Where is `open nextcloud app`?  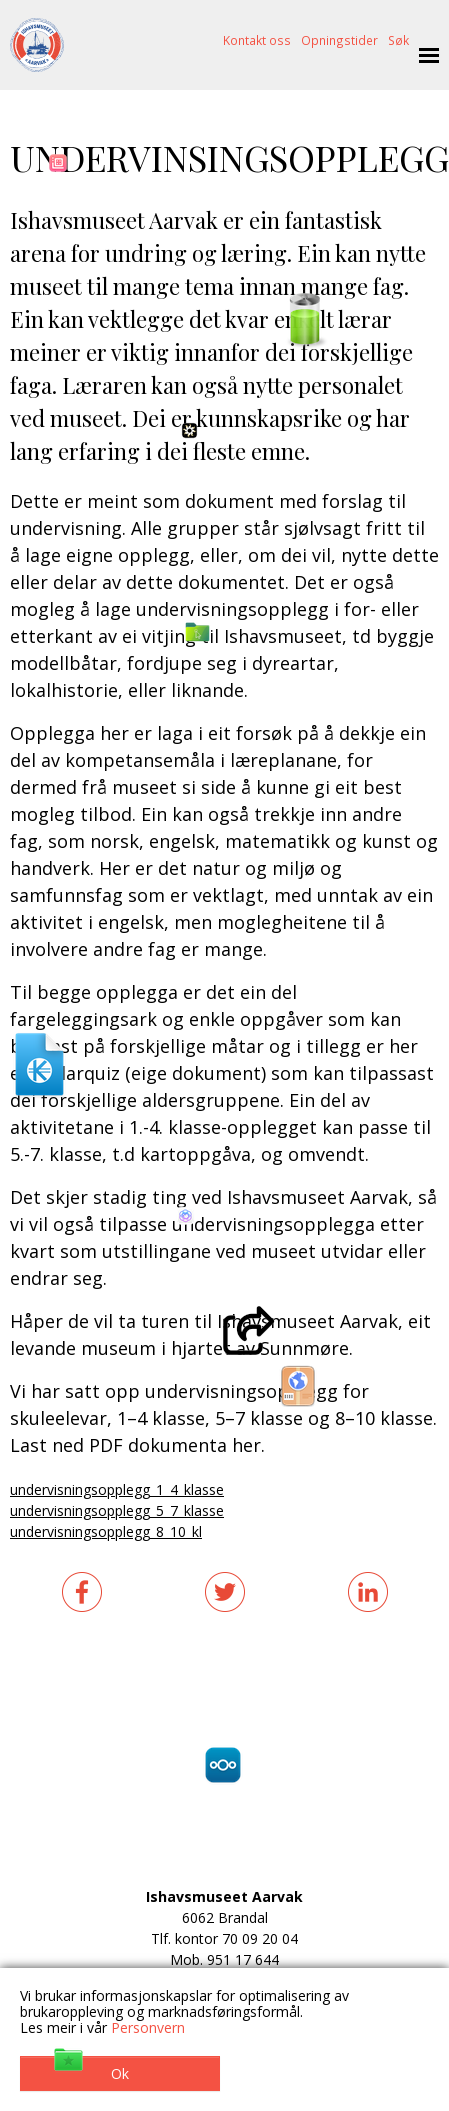
open nextcloud app is located at coordinates (223, 1765).